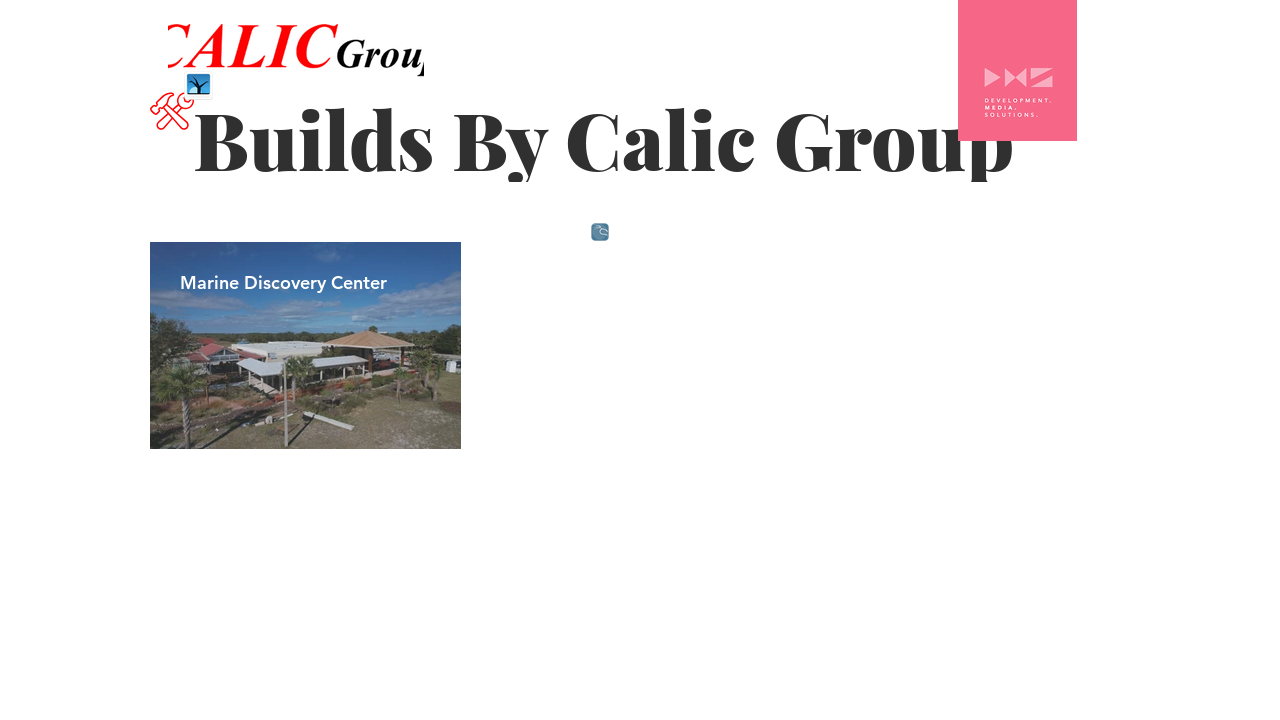 This screenshot has height=720, width=1280. I want to click on open shotwell photo manager, so click(198, 85).